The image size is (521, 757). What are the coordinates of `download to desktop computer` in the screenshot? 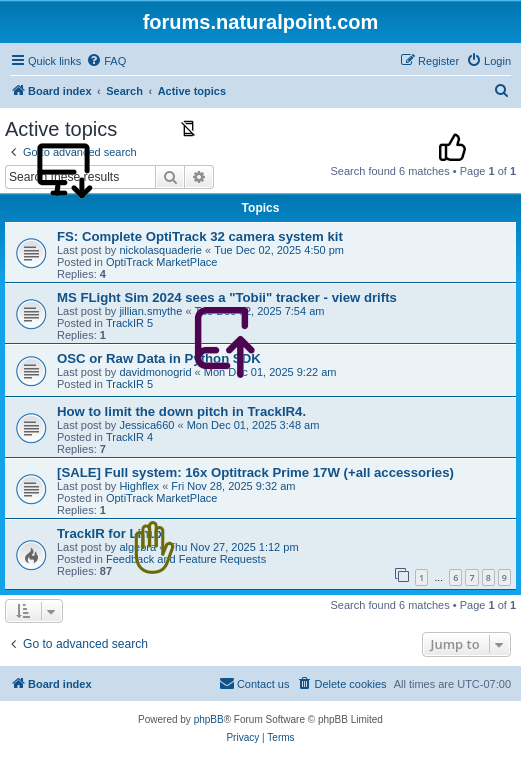 It's located at (63, 169).